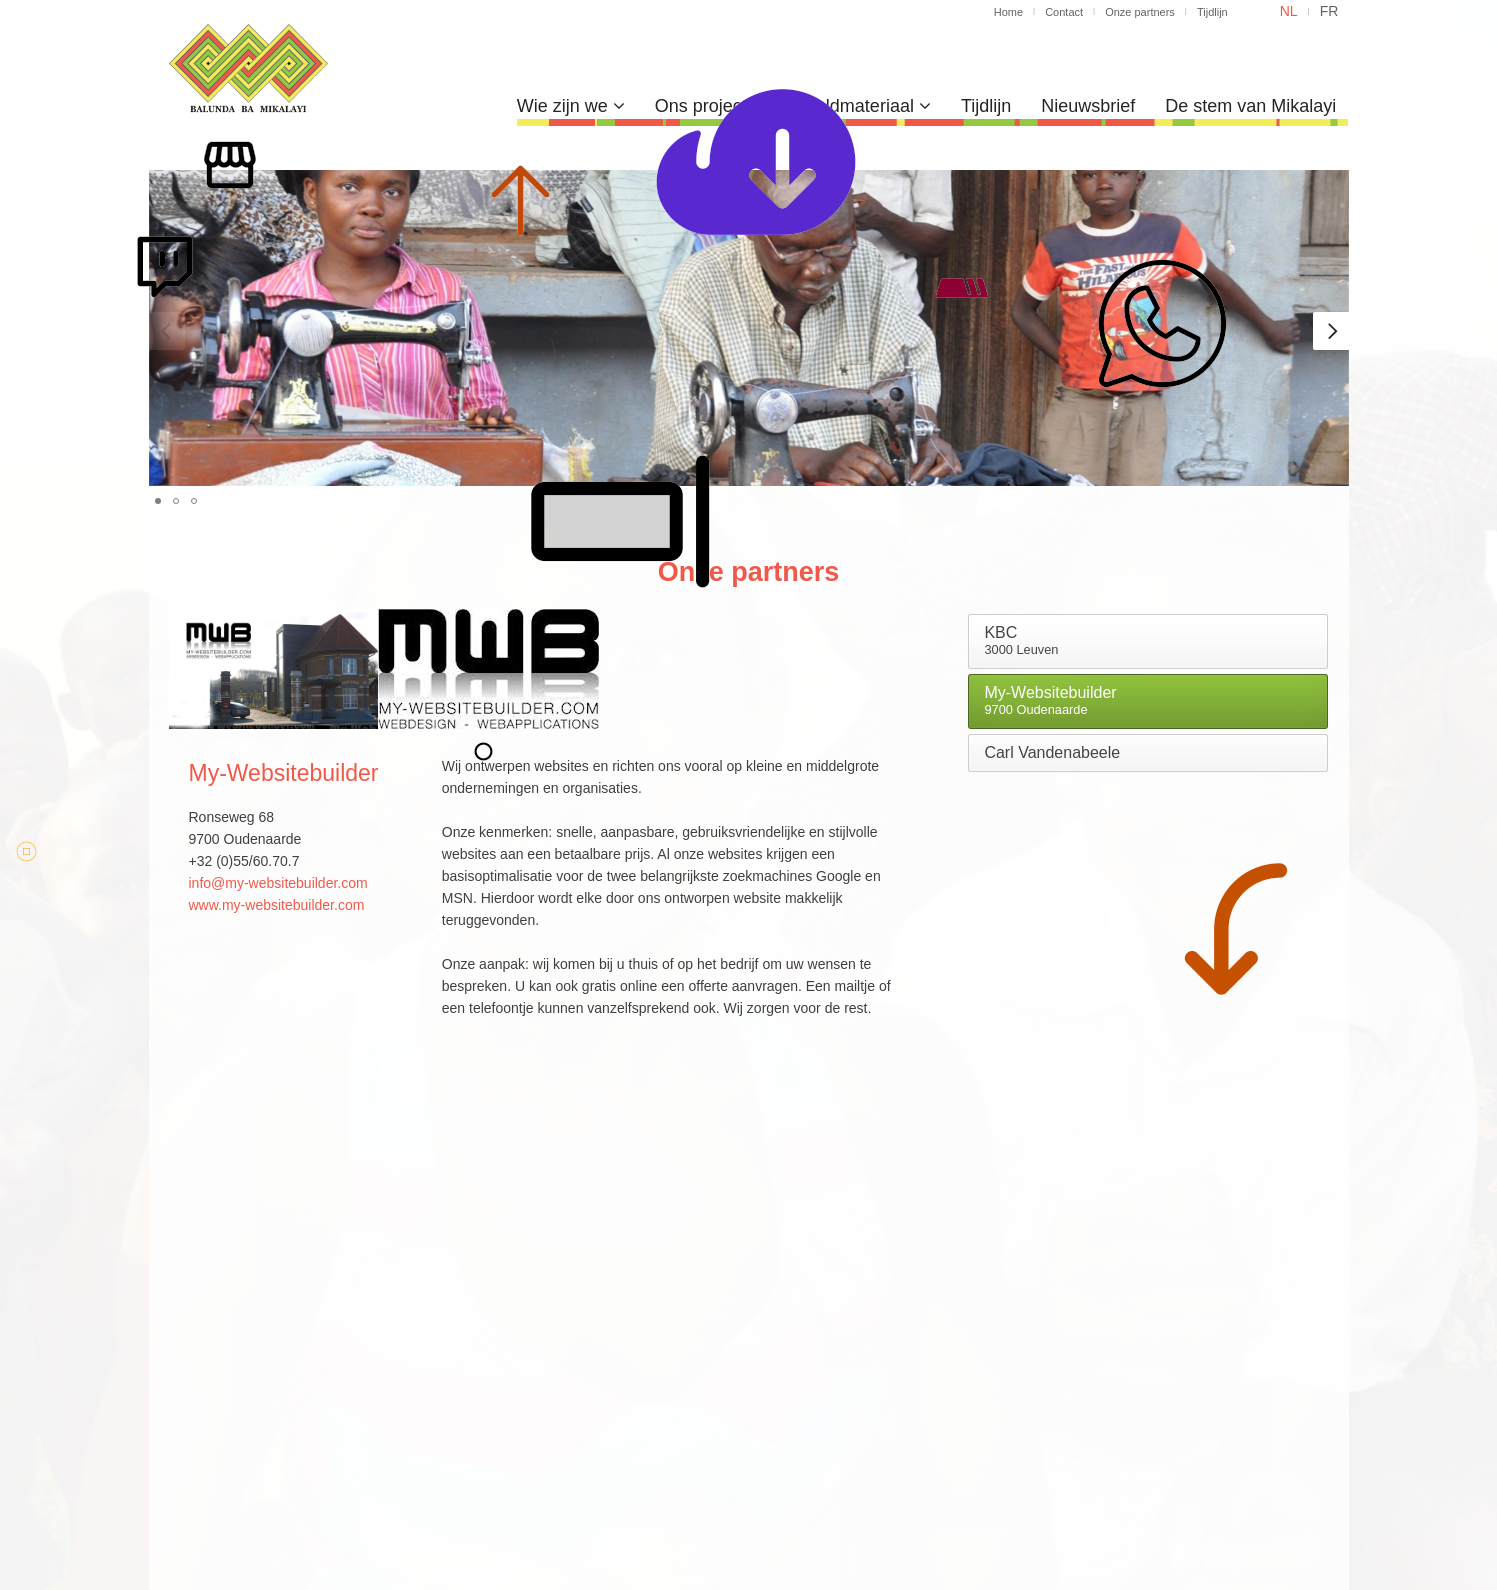 This screenshot has width=1497, height=1590. What do you see at coordinates (165, 267) in the screenshot?
I see `open Twitch app` at bounding box center [165, 267].